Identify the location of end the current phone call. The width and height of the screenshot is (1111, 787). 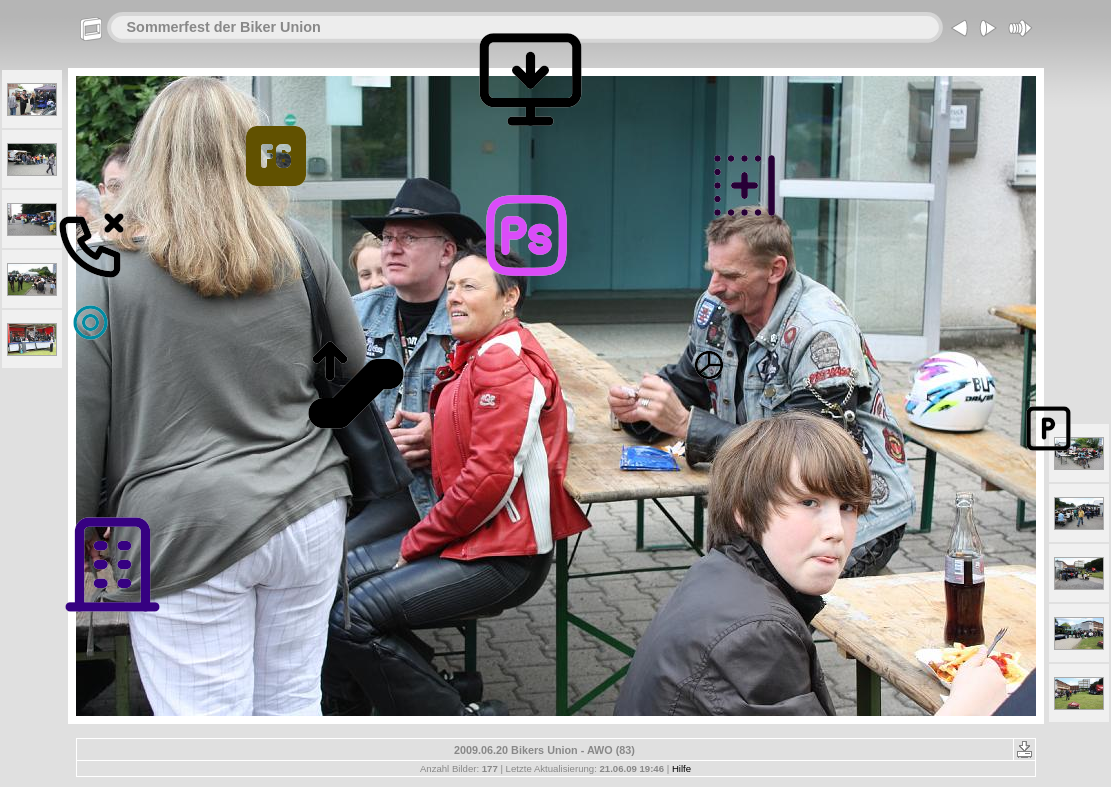
(91, 245).